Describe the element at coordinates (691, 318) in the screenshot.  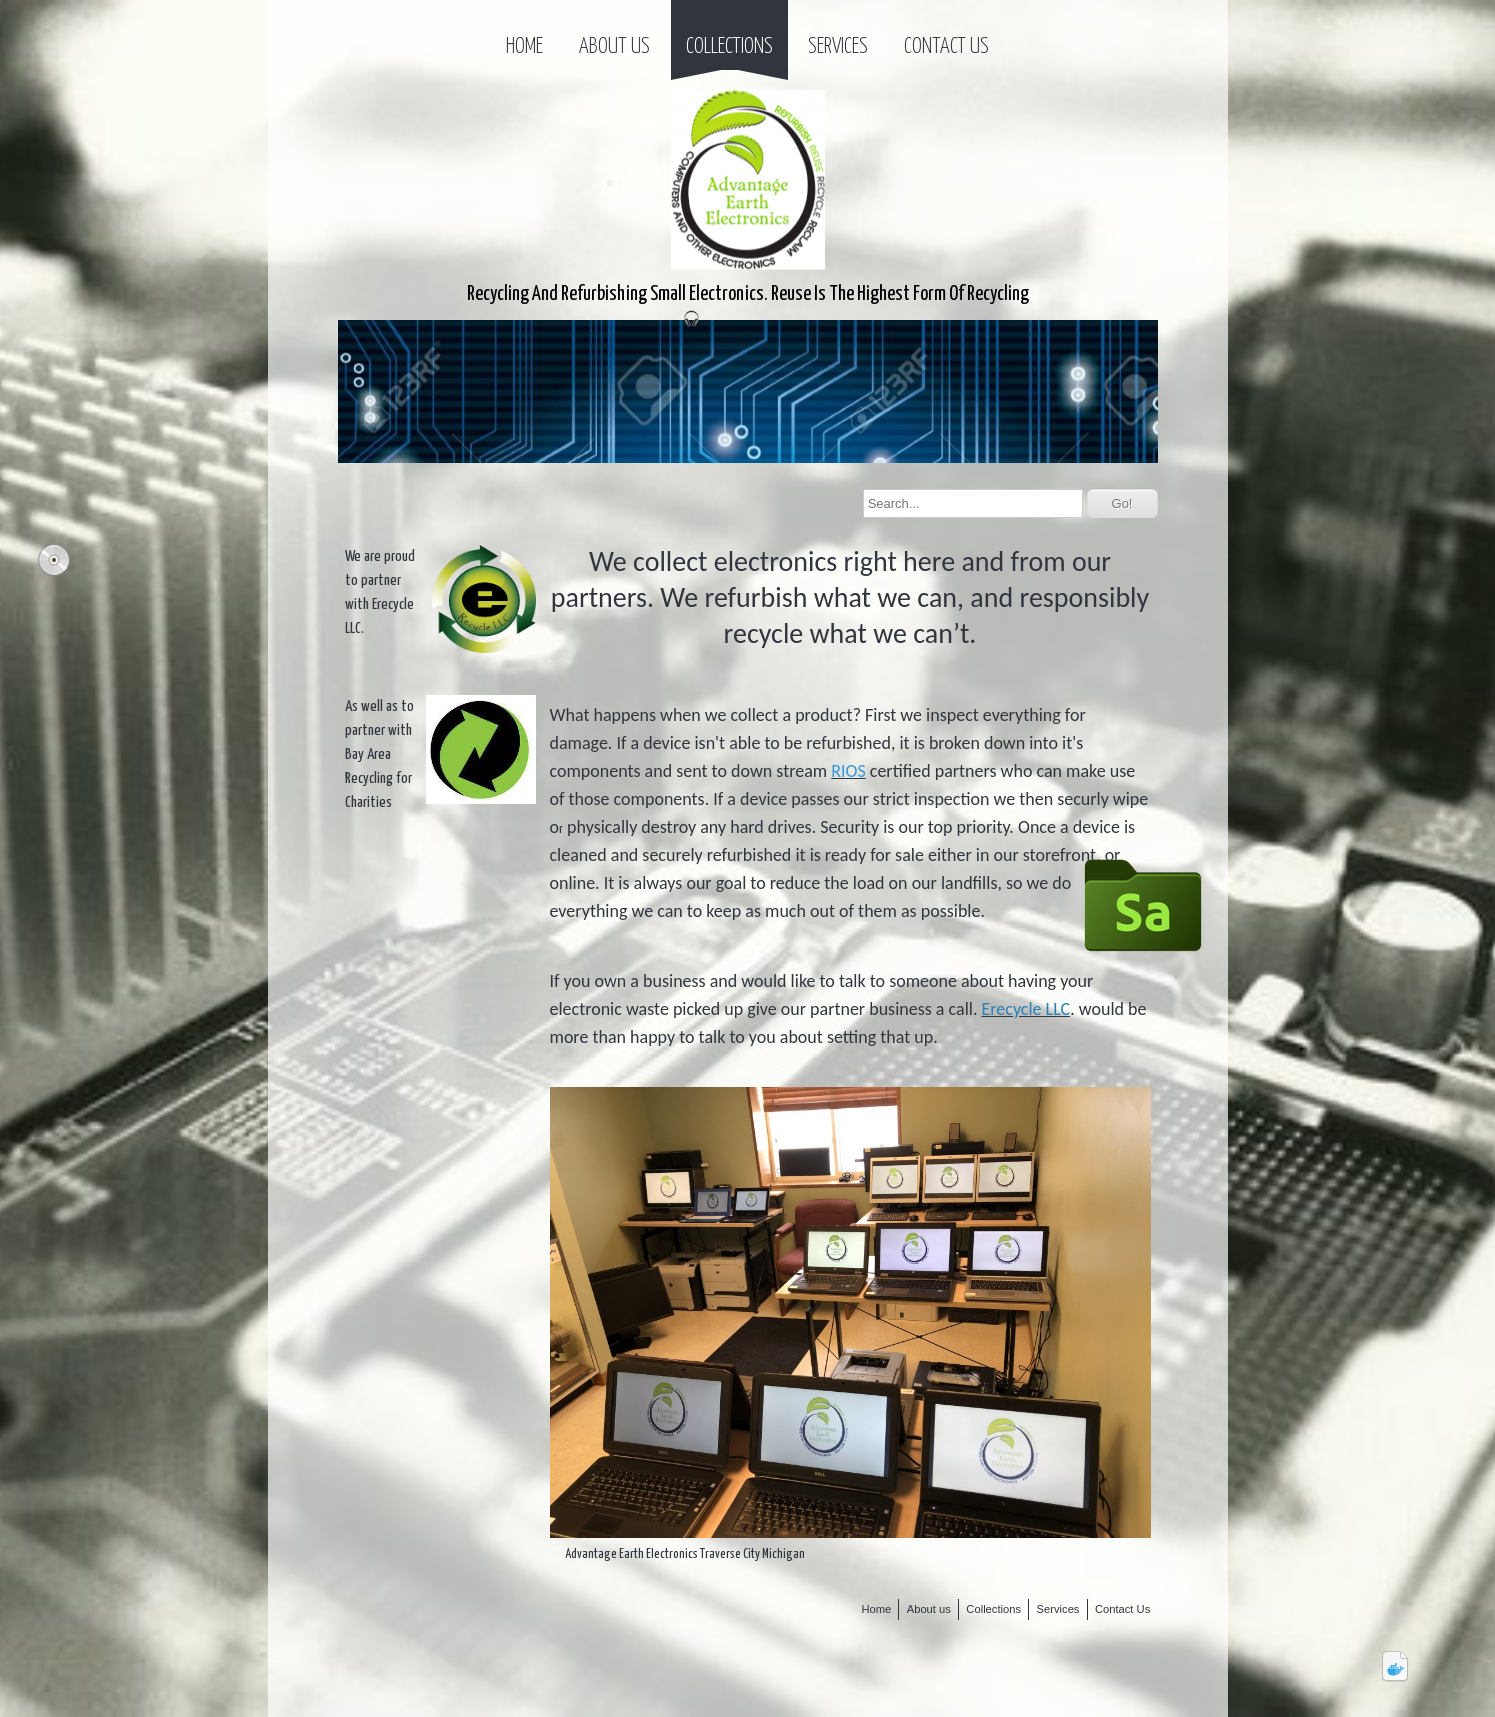
I see `connect bluetooth headphones` at that location.